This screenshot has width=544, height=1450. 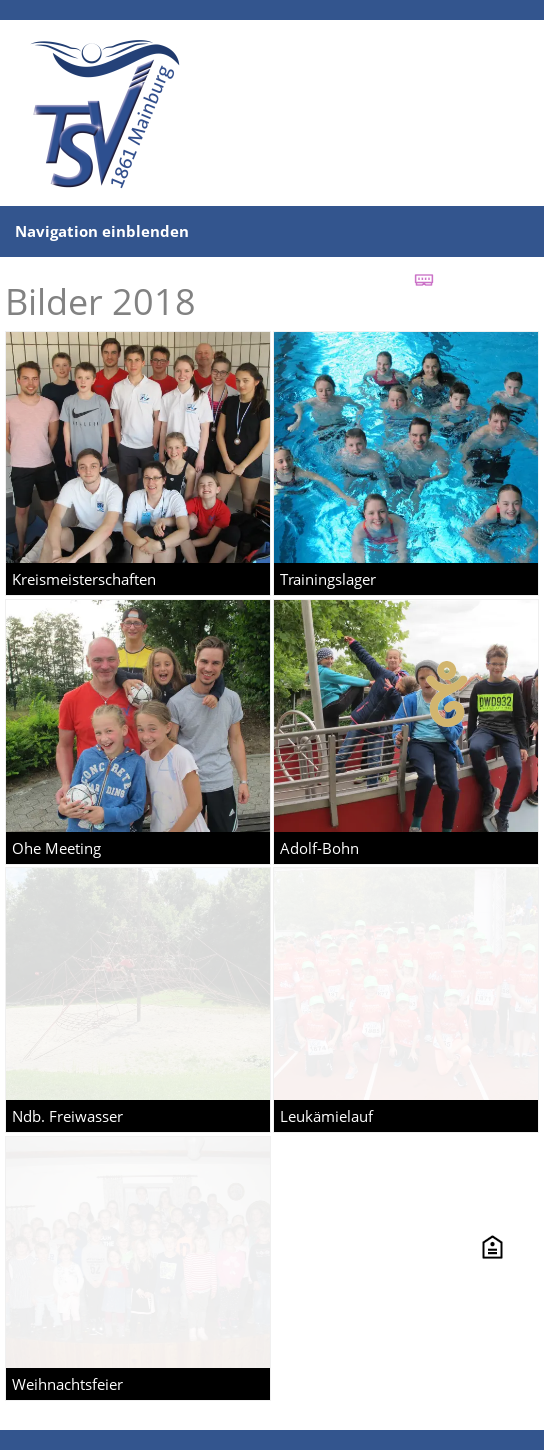 I want to click on view product pricing or tag details, so click(x=492, y=1247).